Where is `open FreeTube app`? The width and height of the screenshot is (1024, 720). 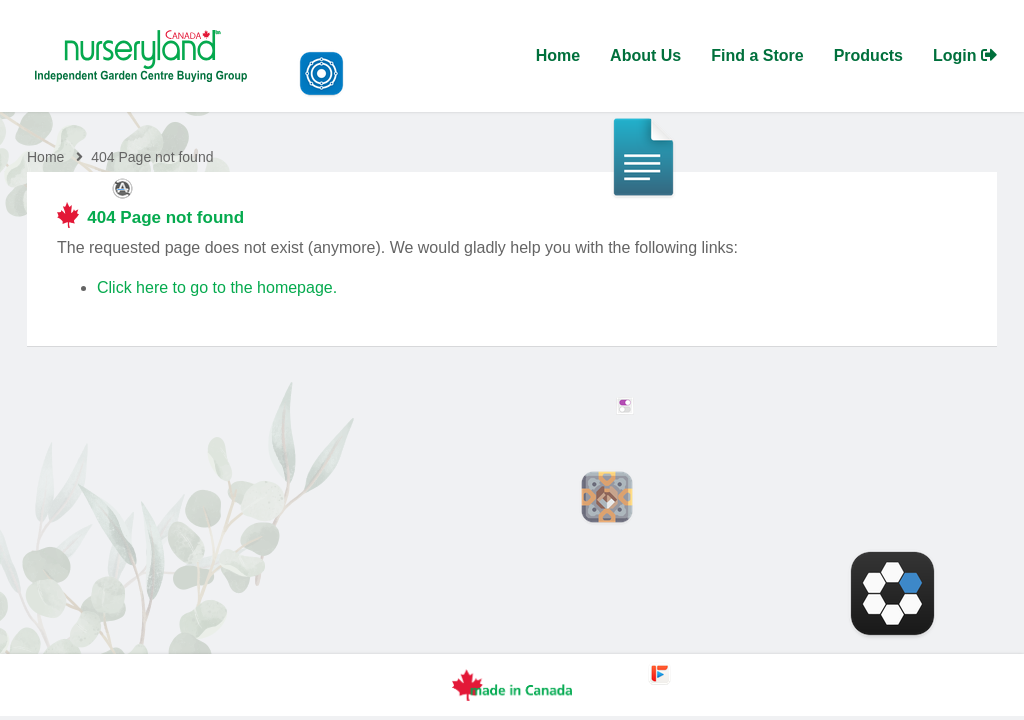
open FreeTube app is located at coordinates (659, 673).